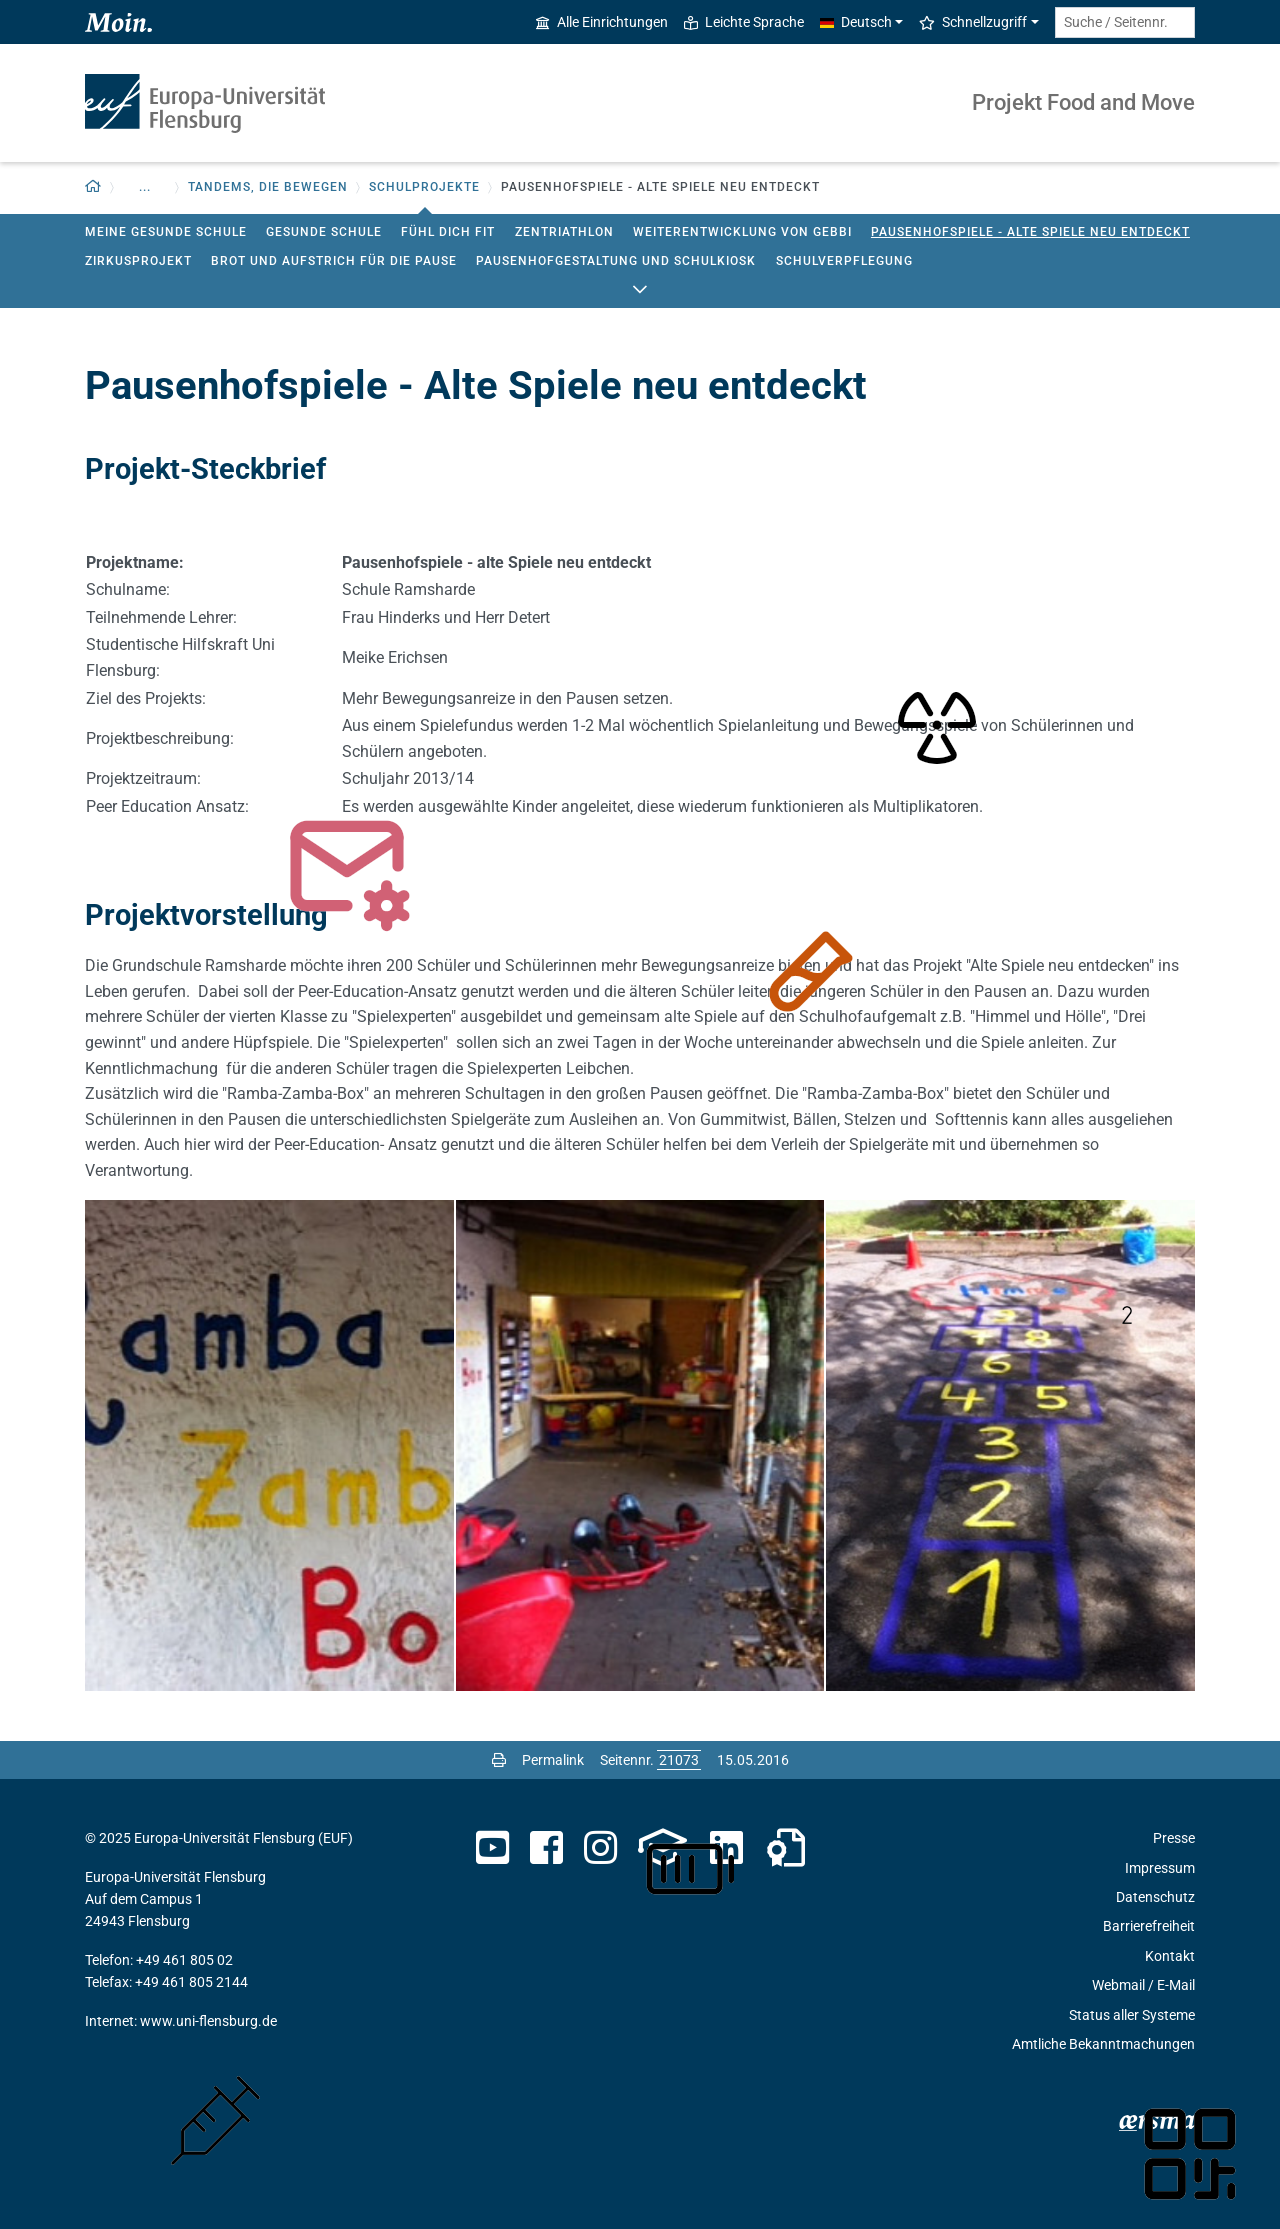 Image resolution: width=1280 pixels, height=2229 pixels. I want to click on access lab or test results, so click(809, 971).